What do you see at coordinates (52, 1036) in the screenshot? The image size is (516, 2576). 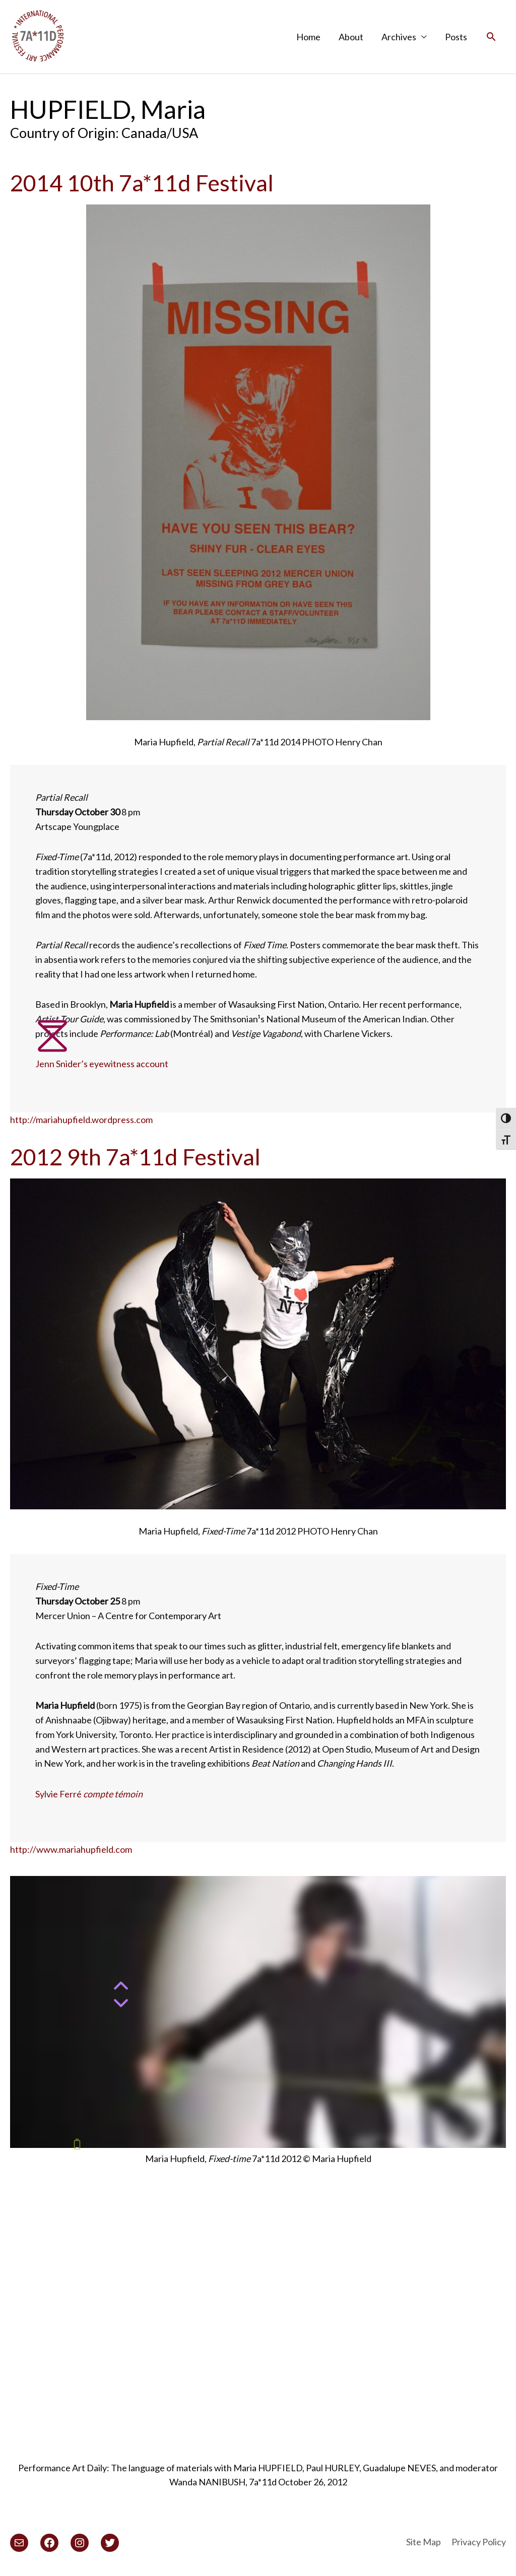 I see `timer with significant time remaining` at bounding box center [52, 1036].